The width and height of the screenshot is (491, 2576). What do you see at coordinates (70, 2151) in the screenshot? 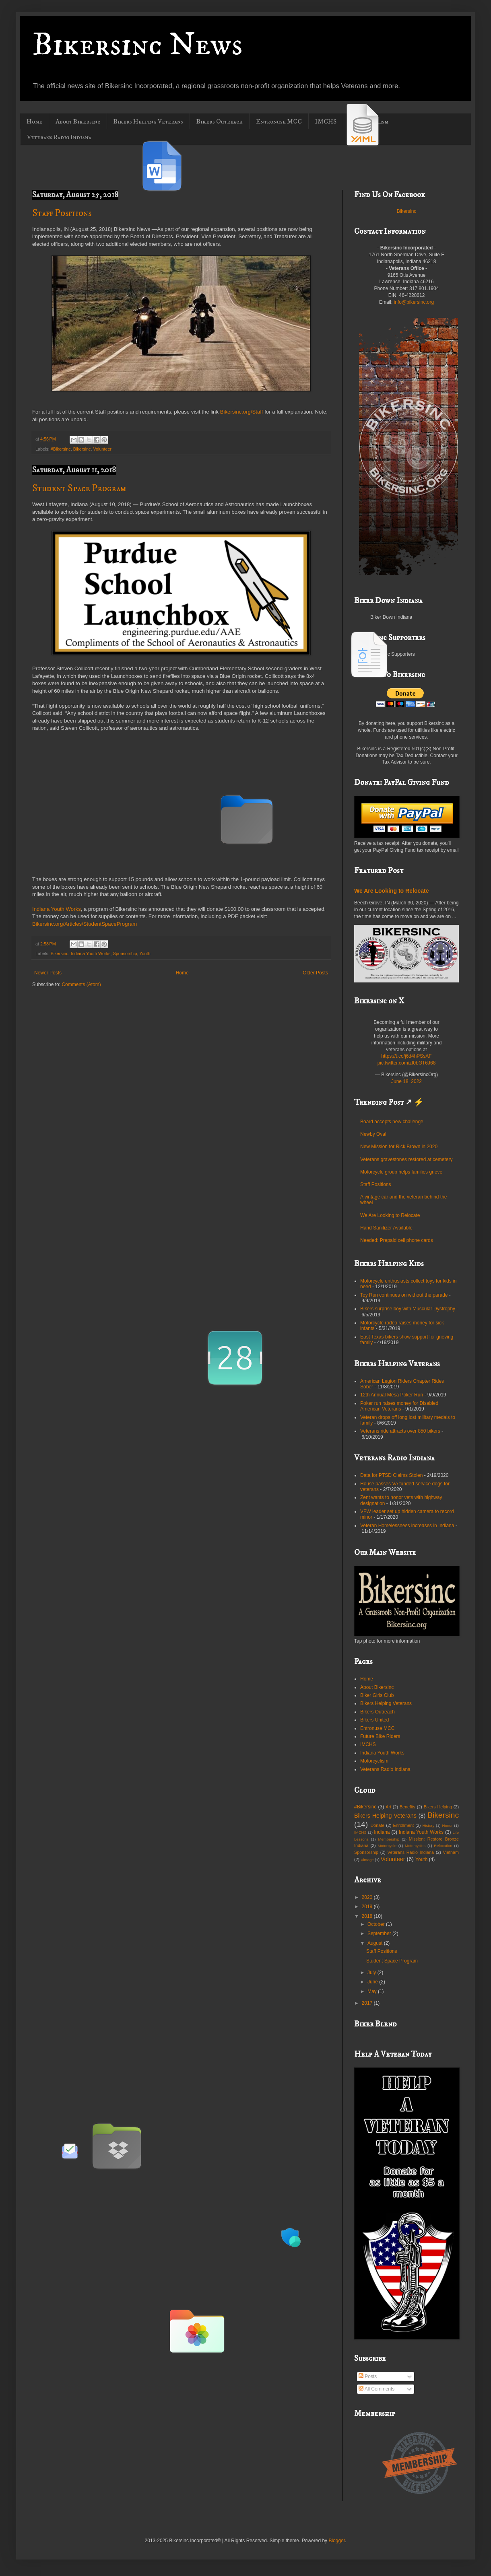
I see `mark email as not junk or spam` at bounding box center [70, 2151].